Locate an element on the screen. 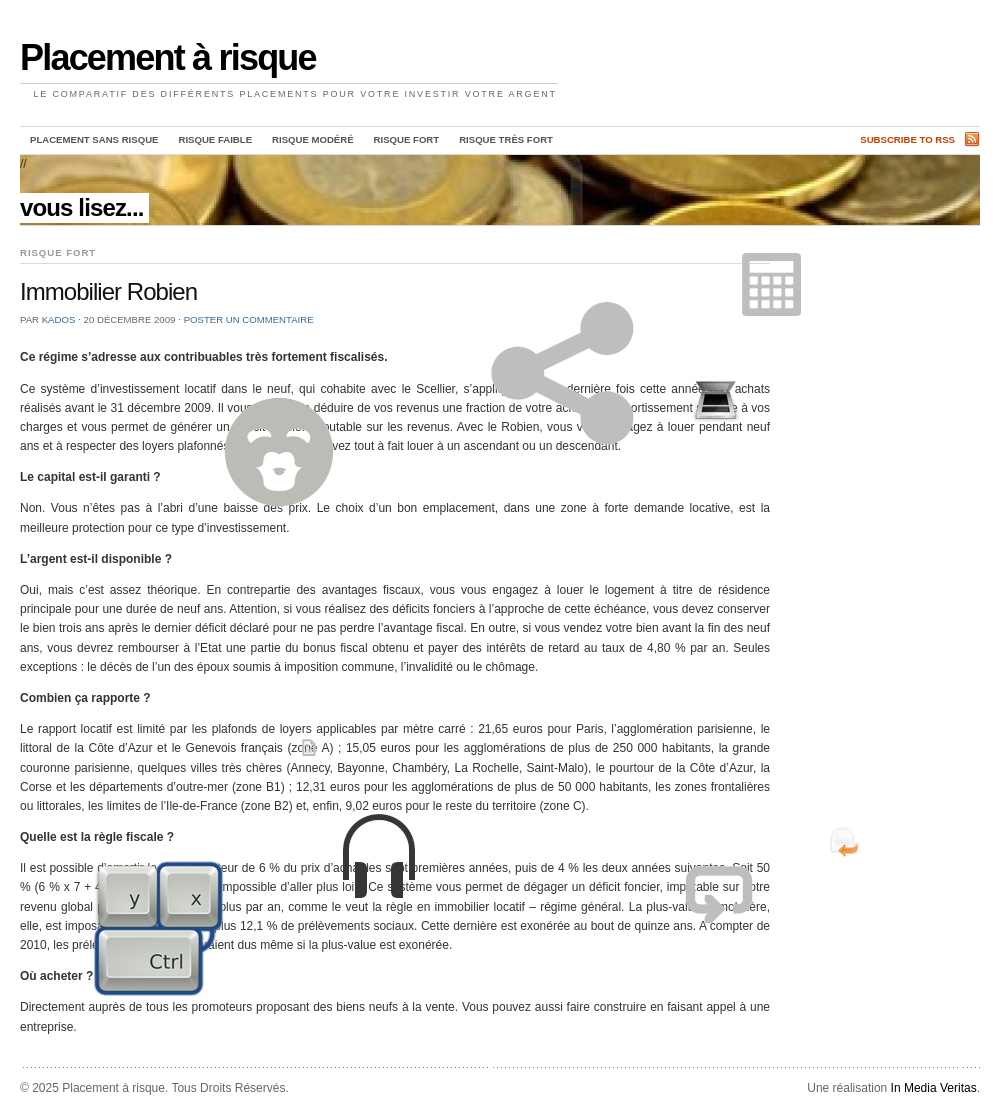  send a kiss or affectionate reaction is located at coordinates (279, 452).